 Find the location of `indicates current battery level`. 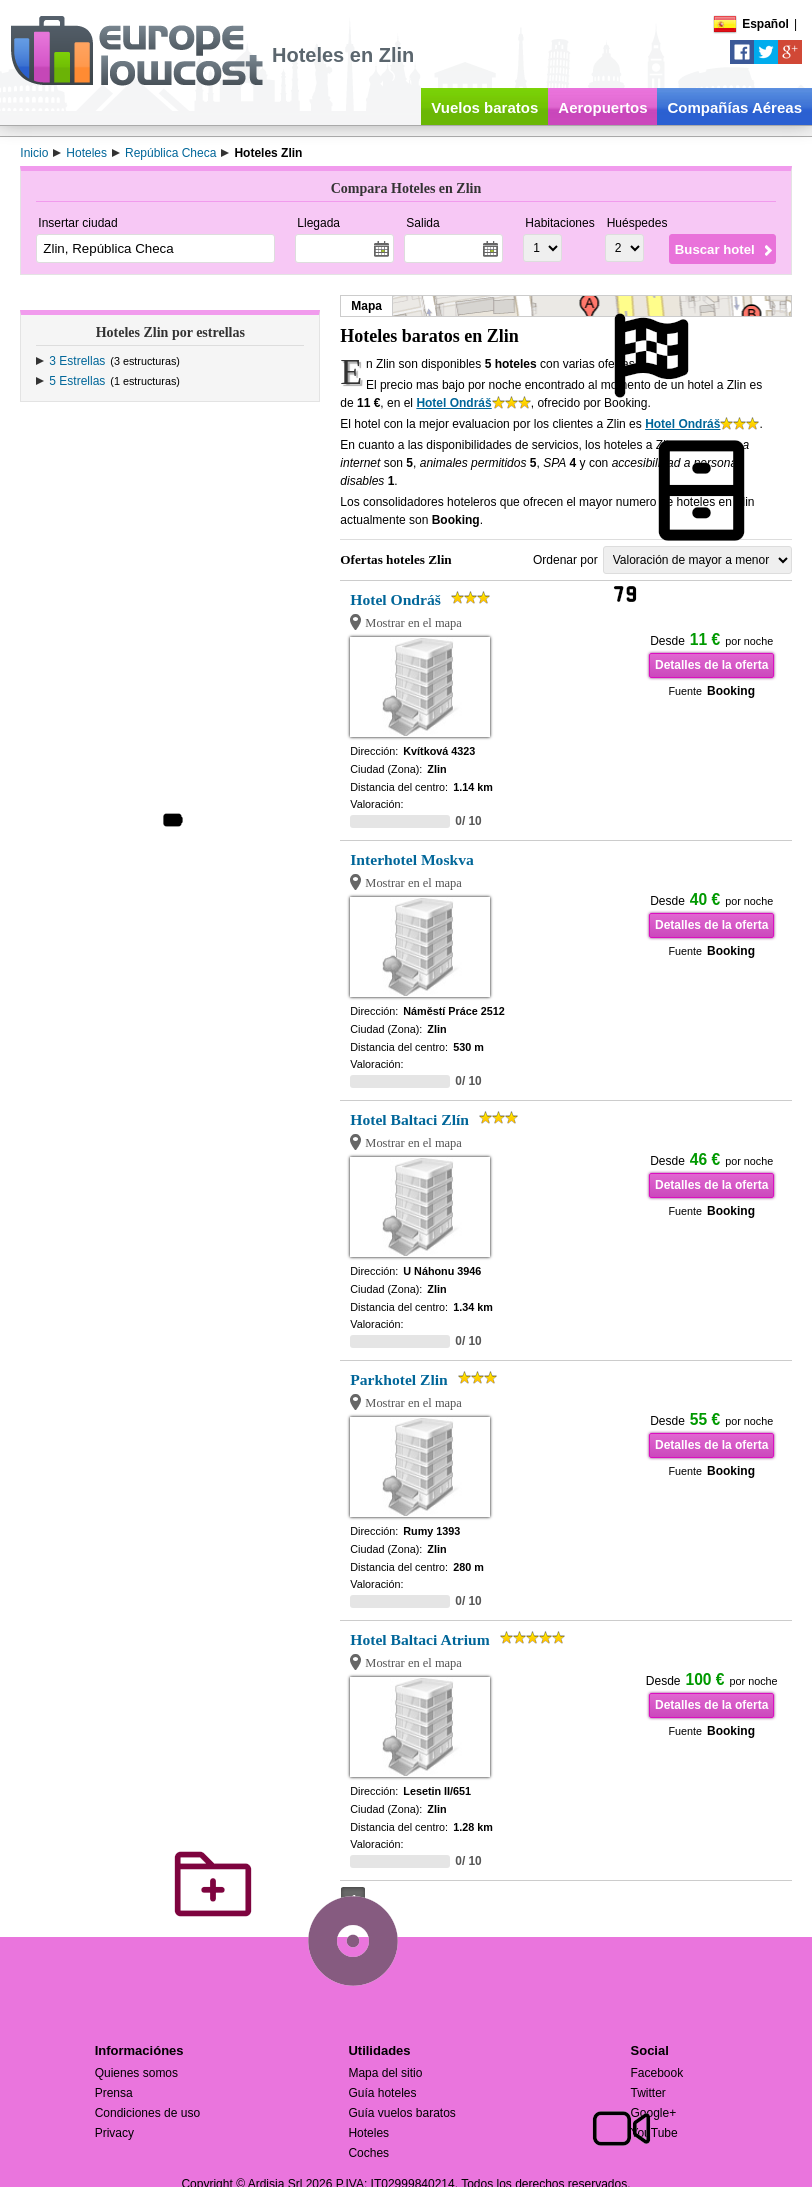

indicates current battery level is located at coordinates (173, 820).